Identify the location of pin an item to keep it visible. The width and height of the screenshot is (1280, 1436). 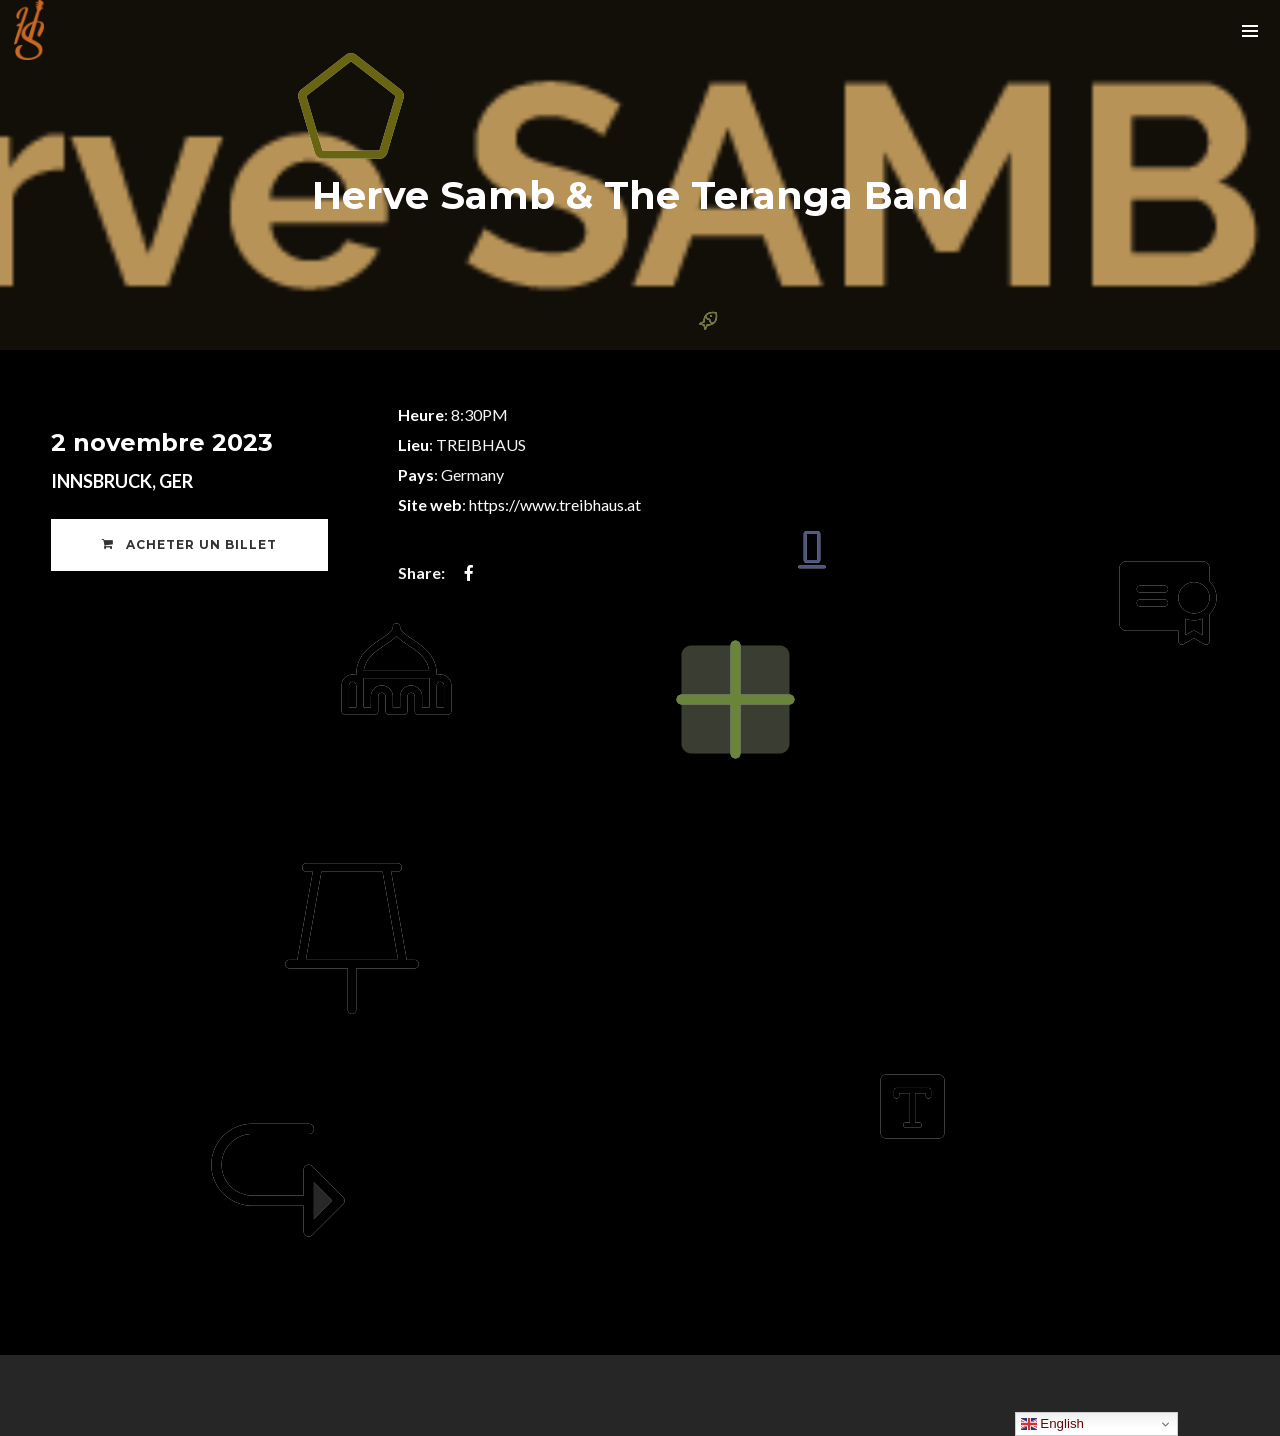
(352, 930).